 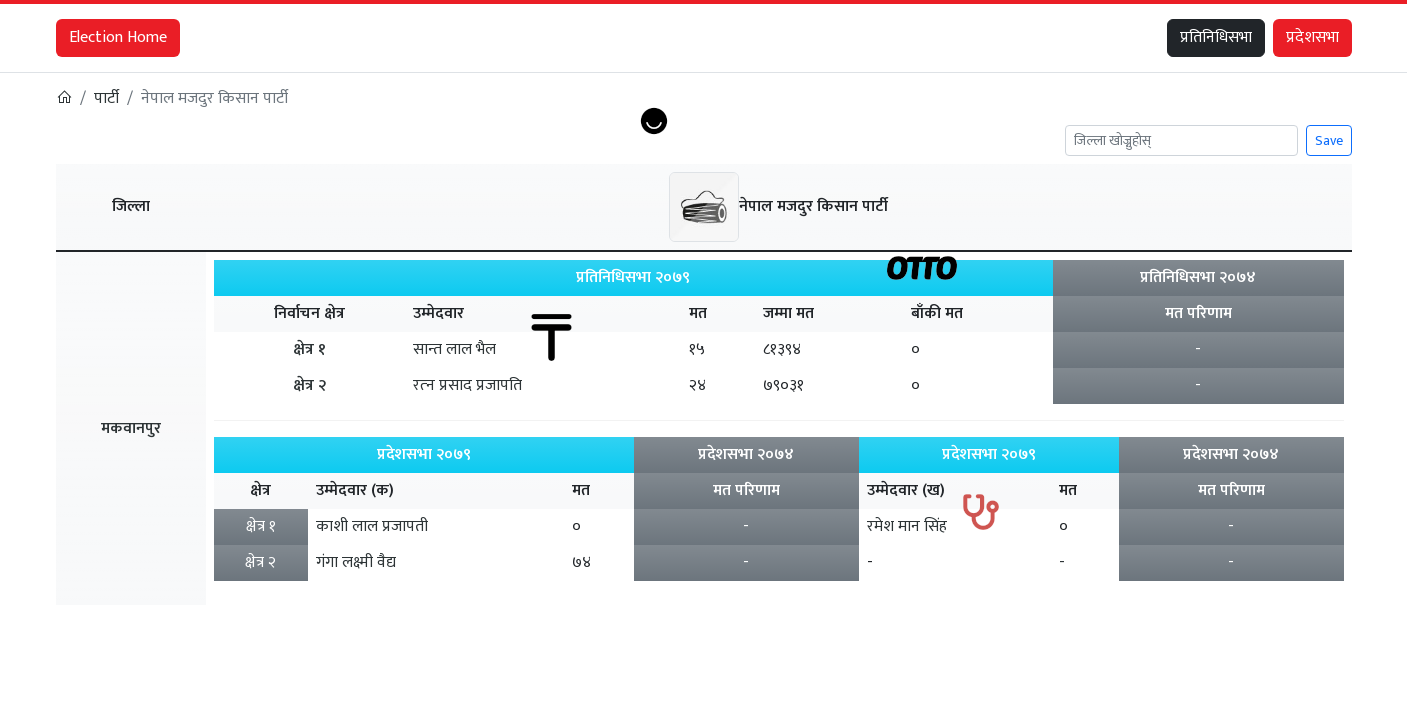 What do you see at coordinates (922, 268) in the screenshot?
I see `visit the OTTO online shopping platform` at bounding box center [922, 268].